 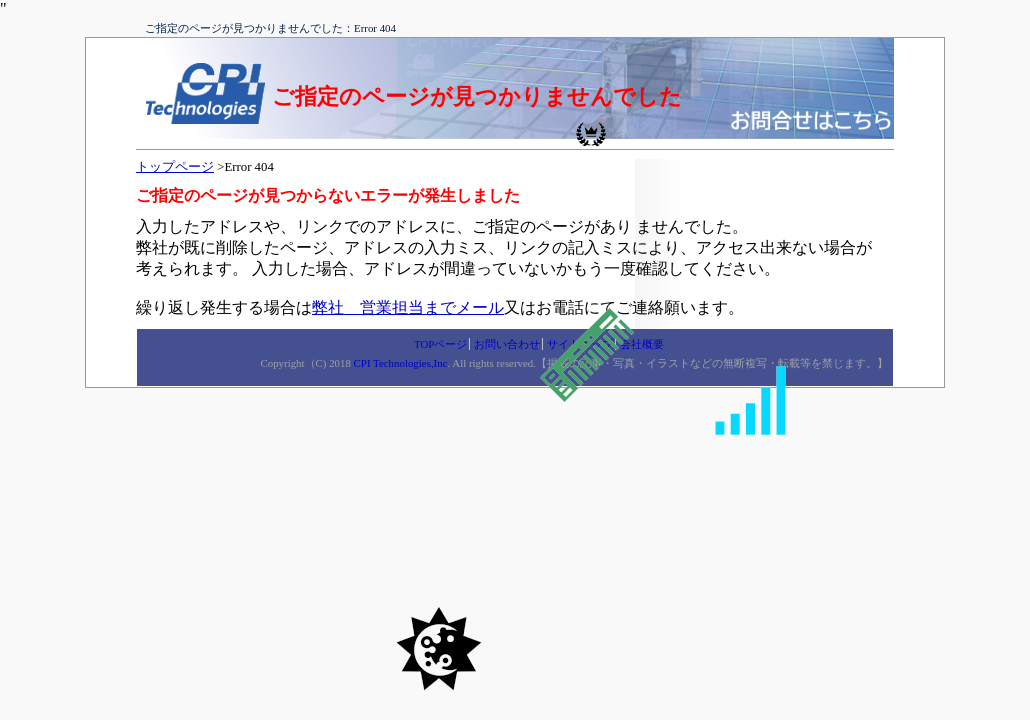 What do you see at coordinates (438, 648) in the screenshot?
I see `represents solar or star-based abilities in a game` at bounding box center [438, 648].